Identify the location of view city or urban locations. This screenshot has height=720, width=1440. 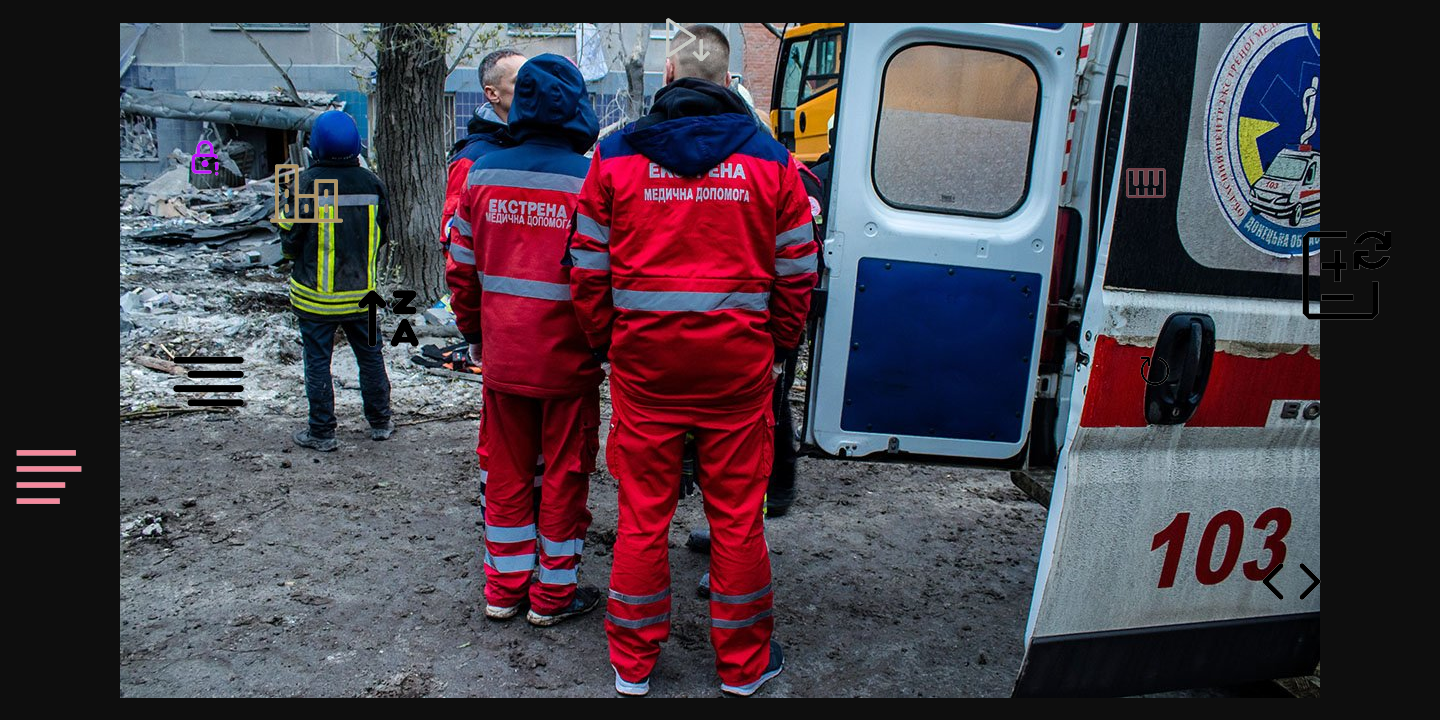
(306, 193).